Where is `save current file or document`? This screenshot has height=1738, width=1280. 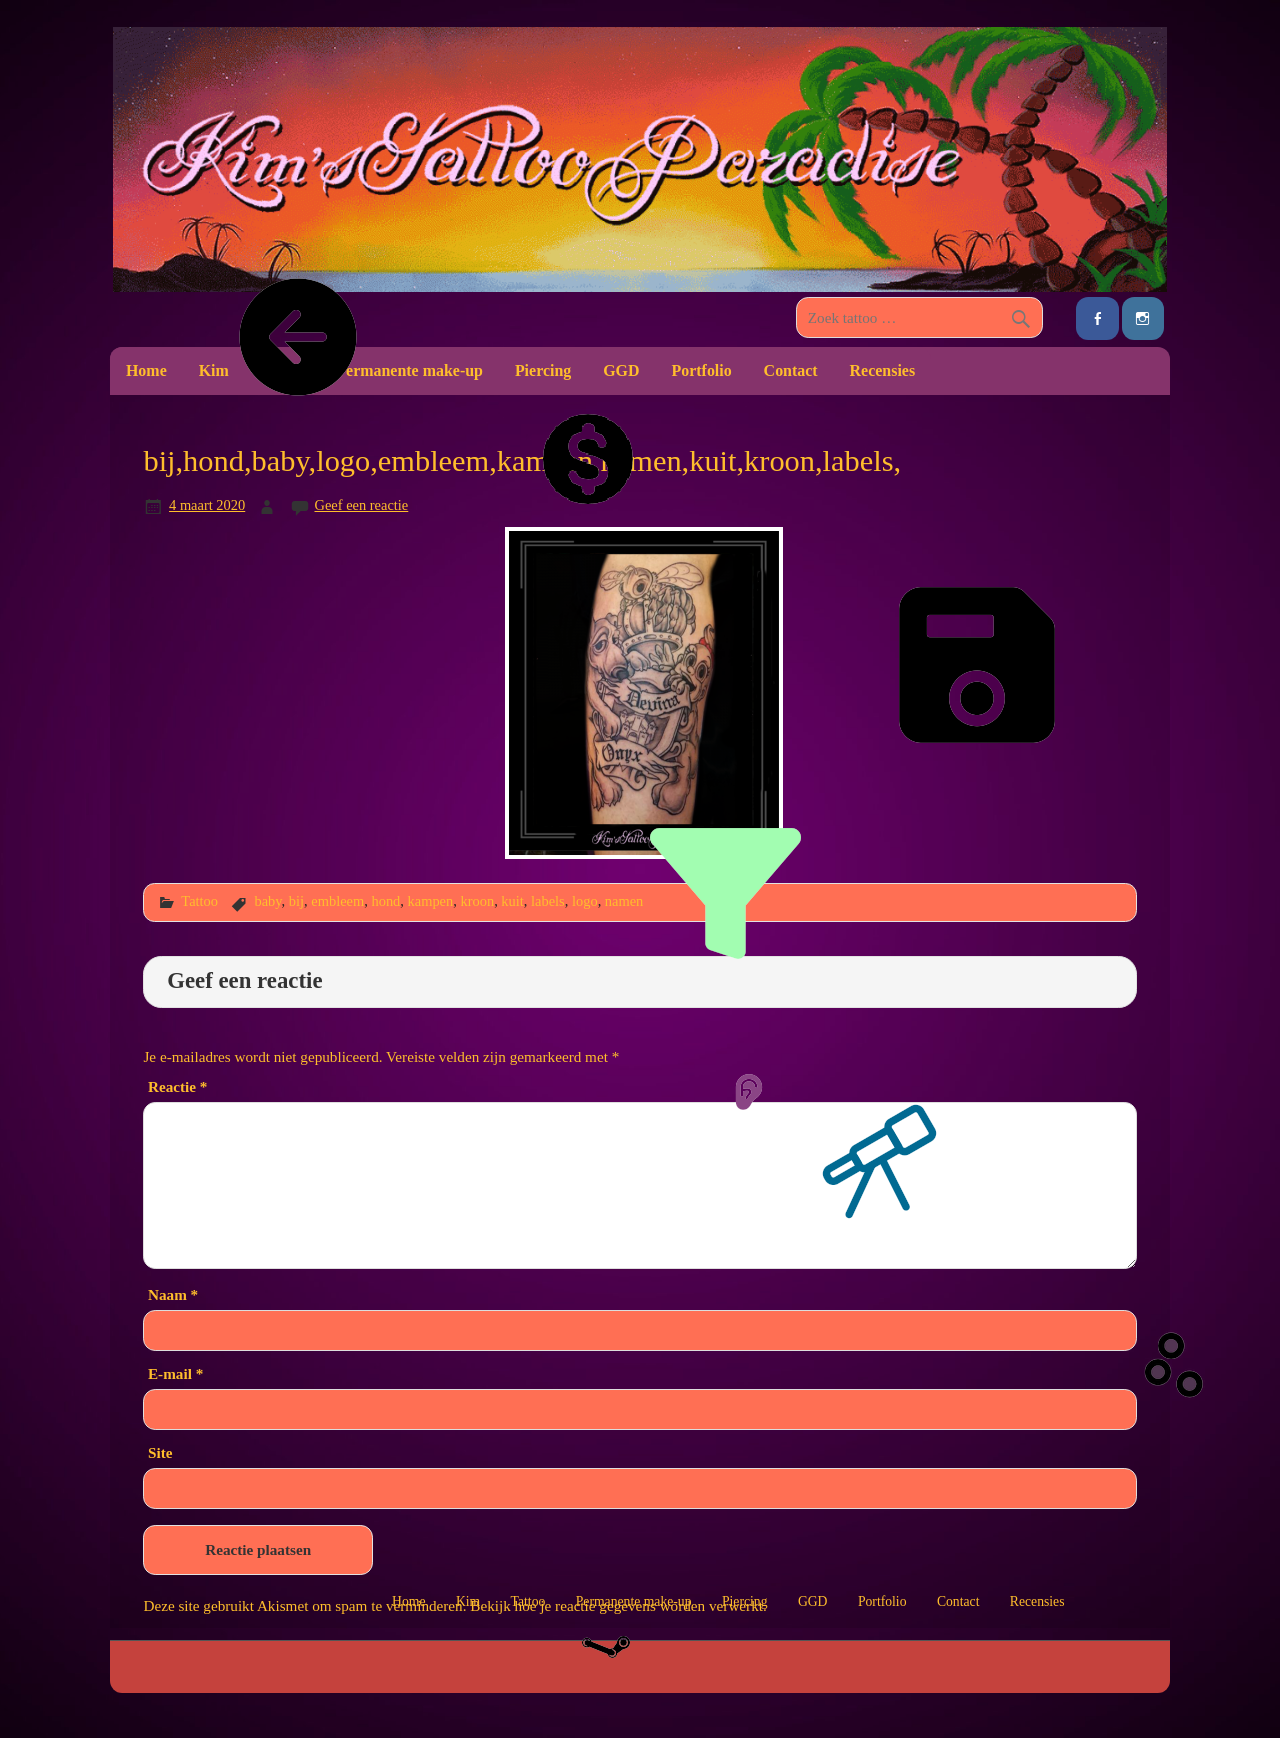
save current file or document is located at coordinates (977, 665).